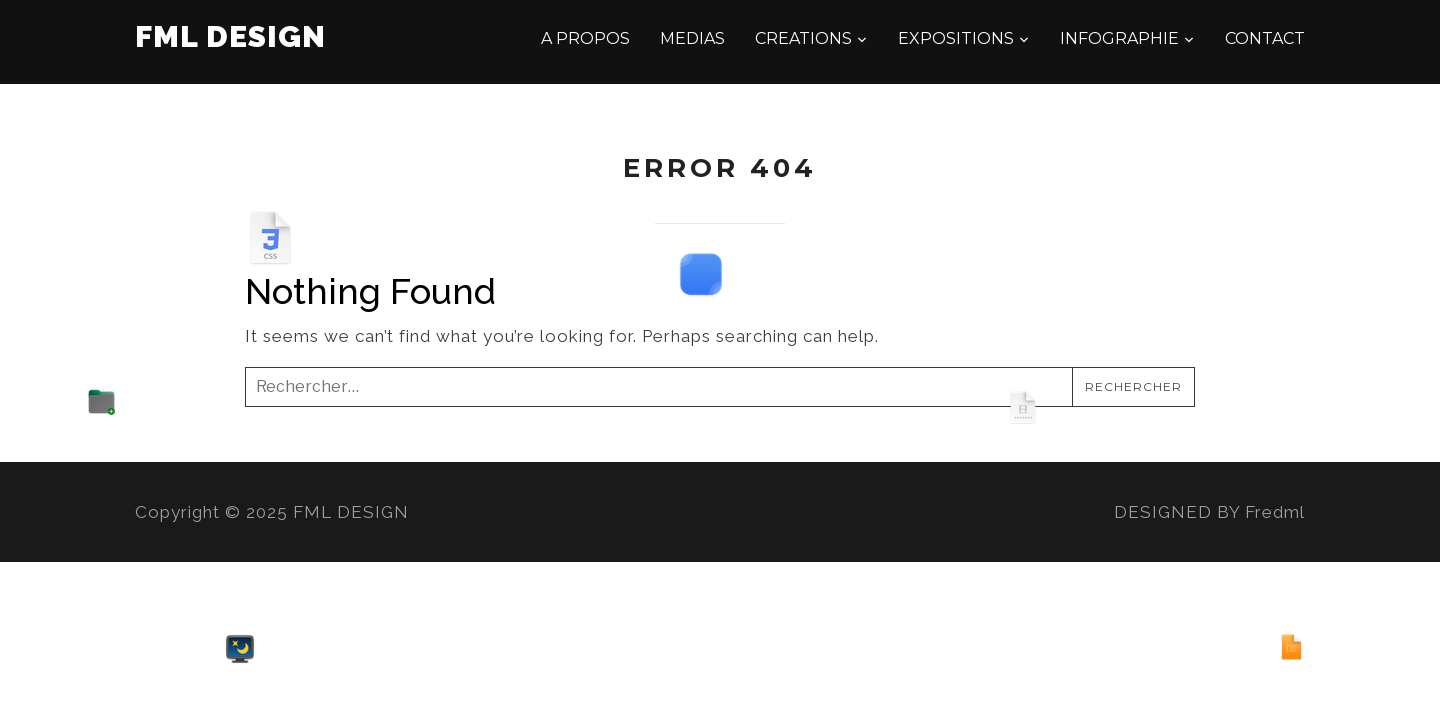  What do you see at coordinates (270, 238) in the screenshot?
I see `a CSS stylesheet file` at bounding box center [270, 238].